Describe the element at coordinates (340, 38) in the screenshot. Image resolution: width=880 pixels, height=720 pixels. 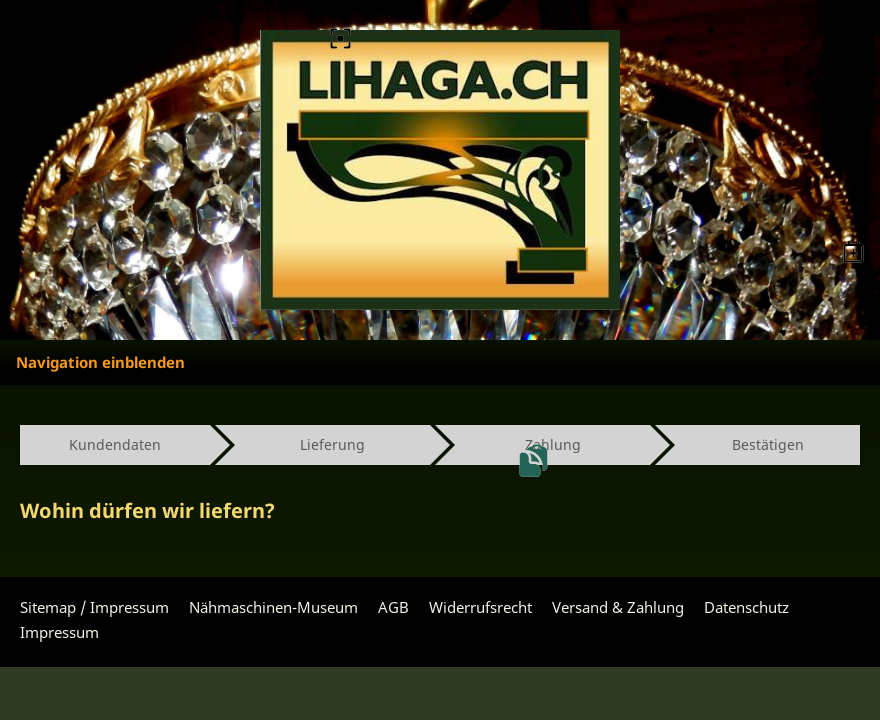
I see `tap to focus camera on center point` at that location.